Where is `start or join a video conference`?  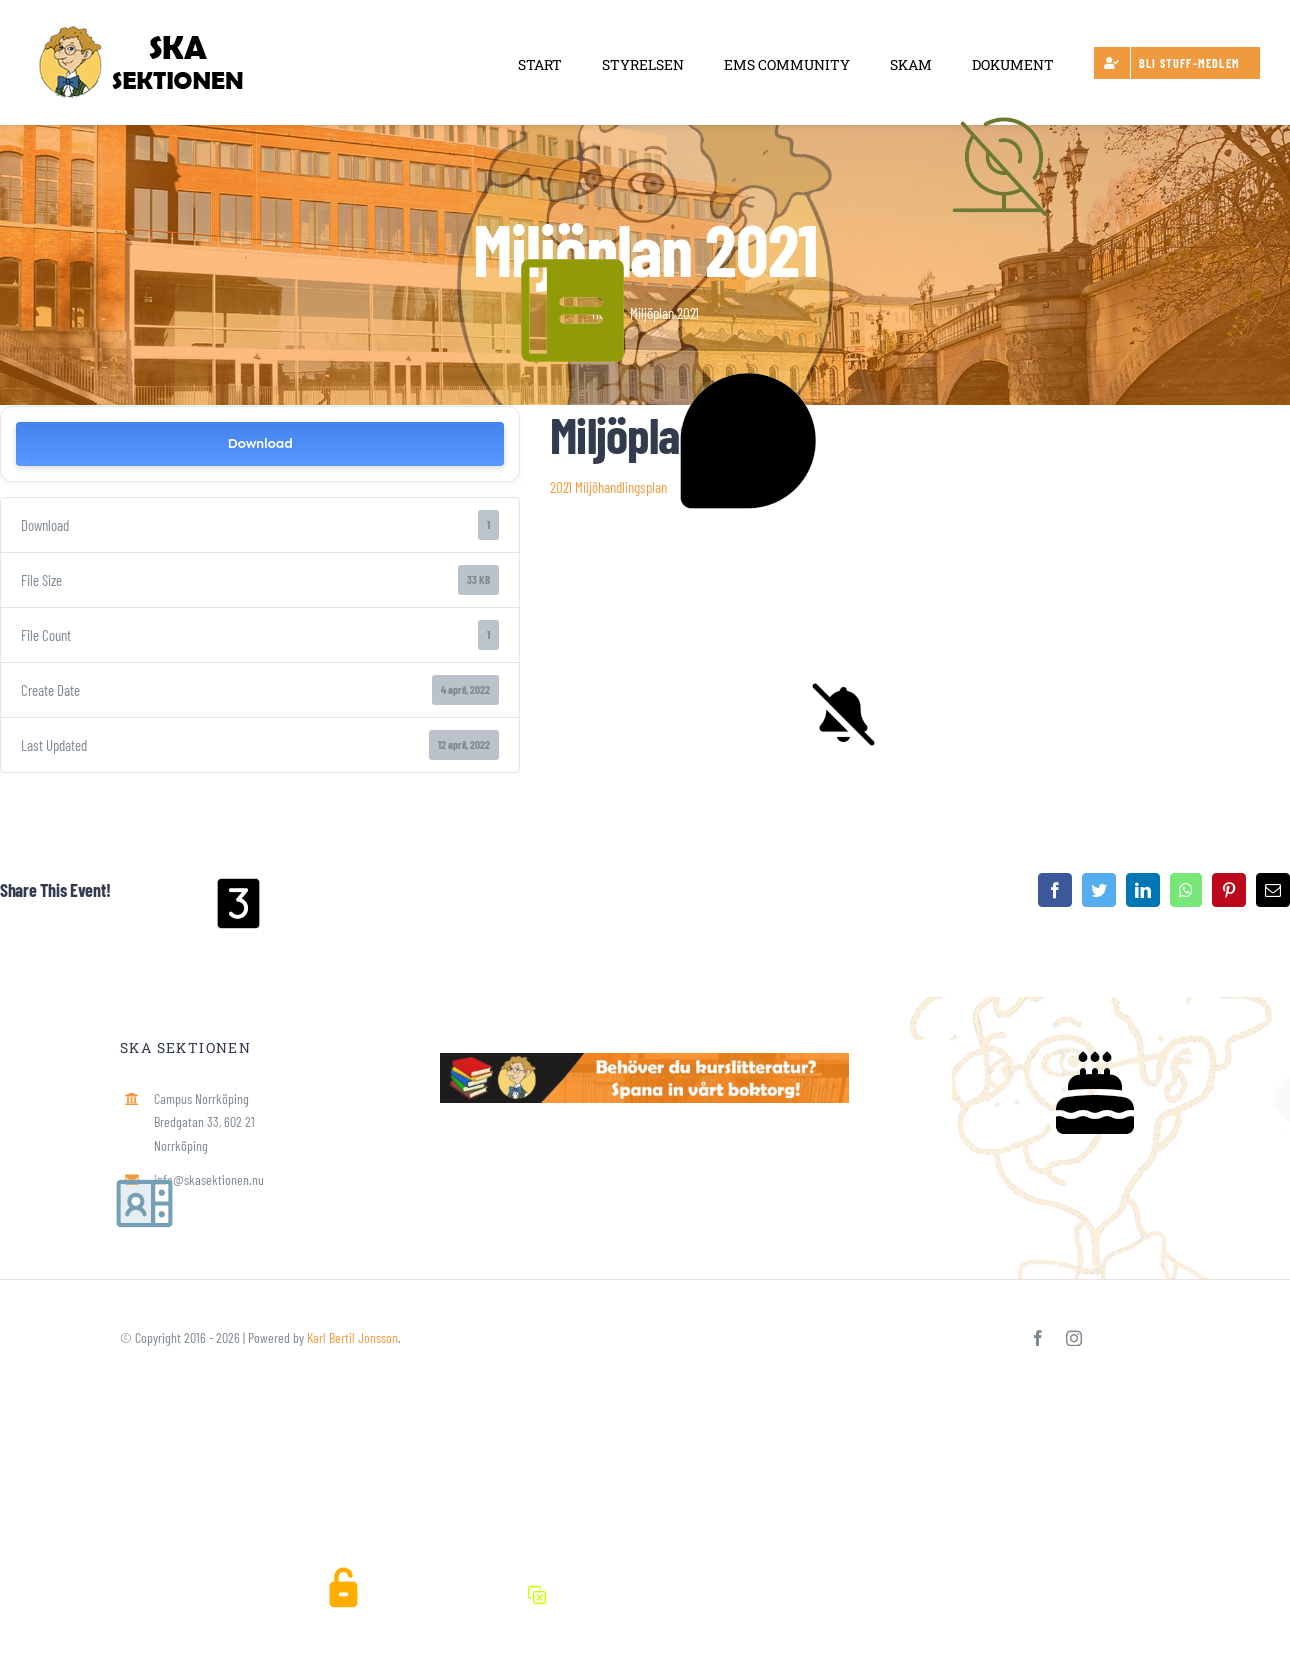 start or join a video conference is located at coordinates (144, 1203).